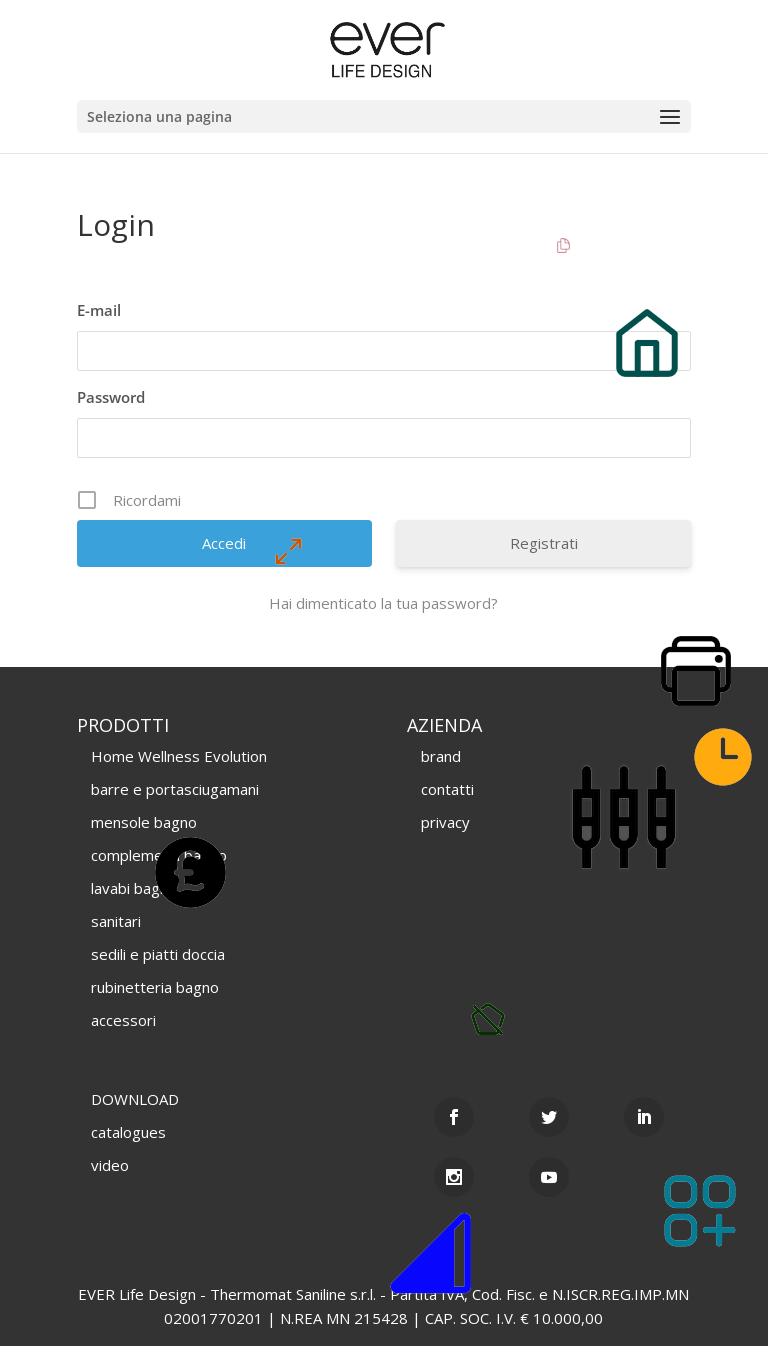 The height and width of the screenshot is (1346, 768). Describe the element at coordinates (190, 872) in the screenshot. I see `view amount in British pounds` at that location.